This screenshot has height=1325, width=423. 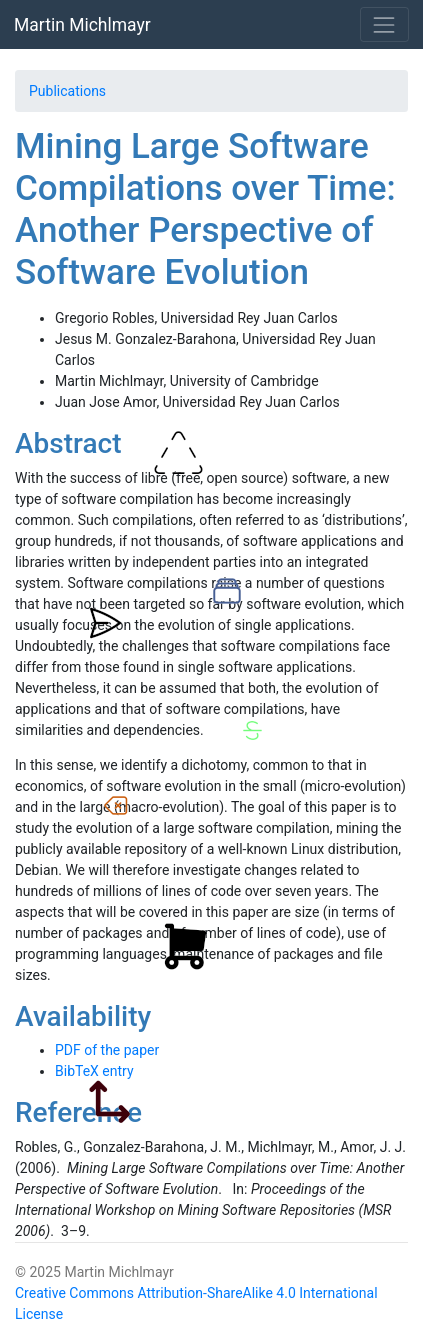 What do you see at coordinates (108, 1101) in the screenshot?
I see `indicates a path or vector direction` at bounding box center [108, 1101].